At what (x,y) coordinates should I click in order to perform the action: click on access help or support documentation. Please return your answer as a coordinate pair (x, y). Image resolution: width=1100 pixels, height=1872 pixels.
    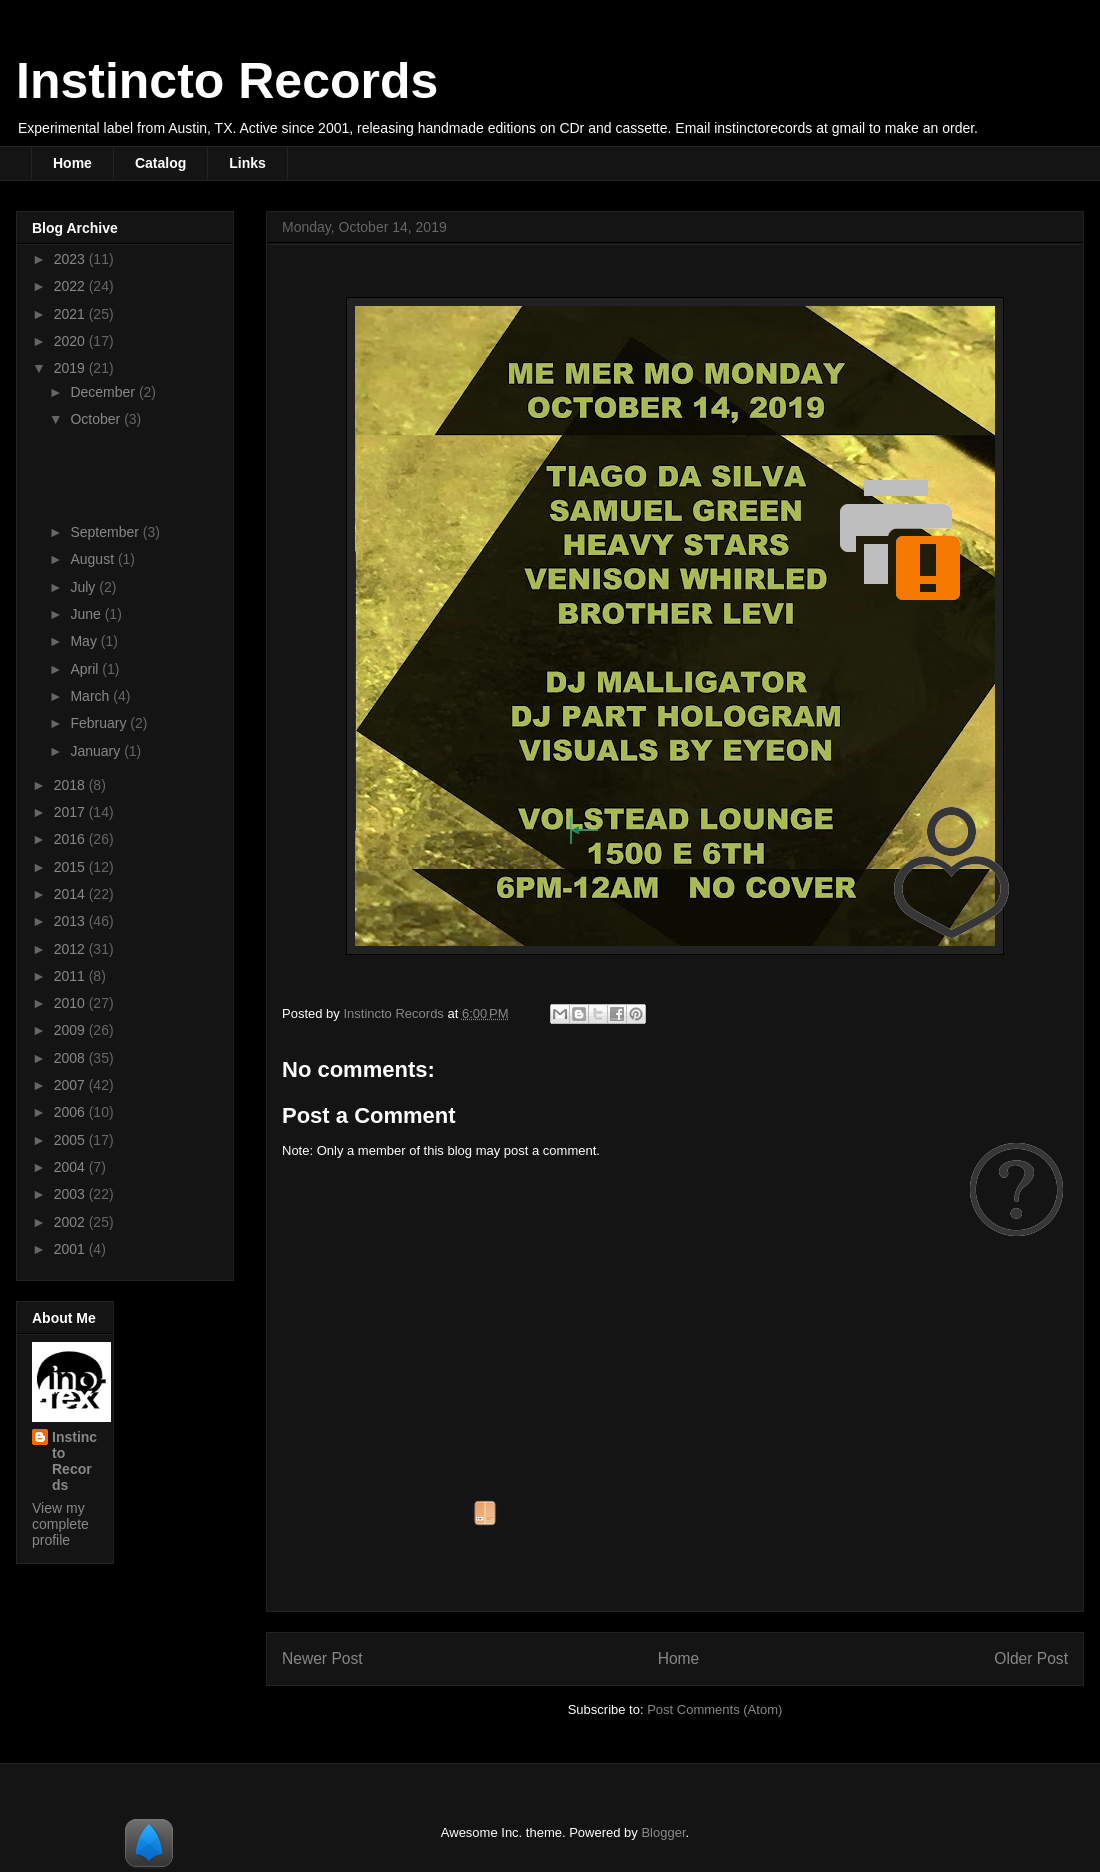
    Looking at the image, I should click on (1016, 1189).